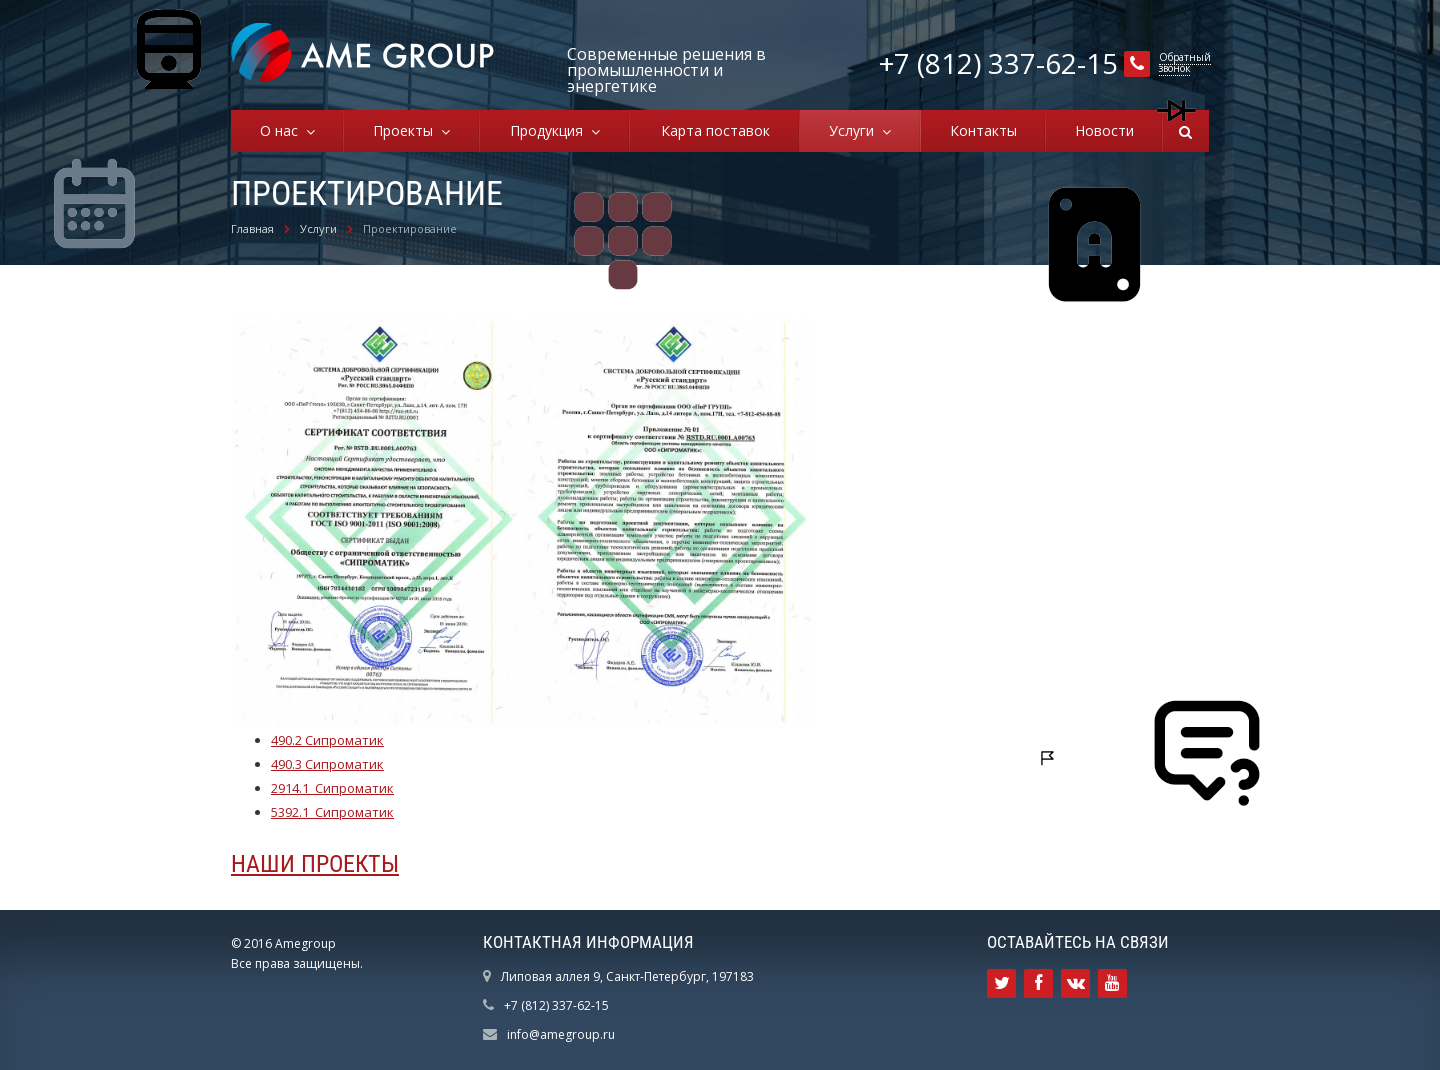  What do you see at coordinates (169, 53) in the screenshot?
I see `get directions to a railway or train station` at bounding box center [169, 53].